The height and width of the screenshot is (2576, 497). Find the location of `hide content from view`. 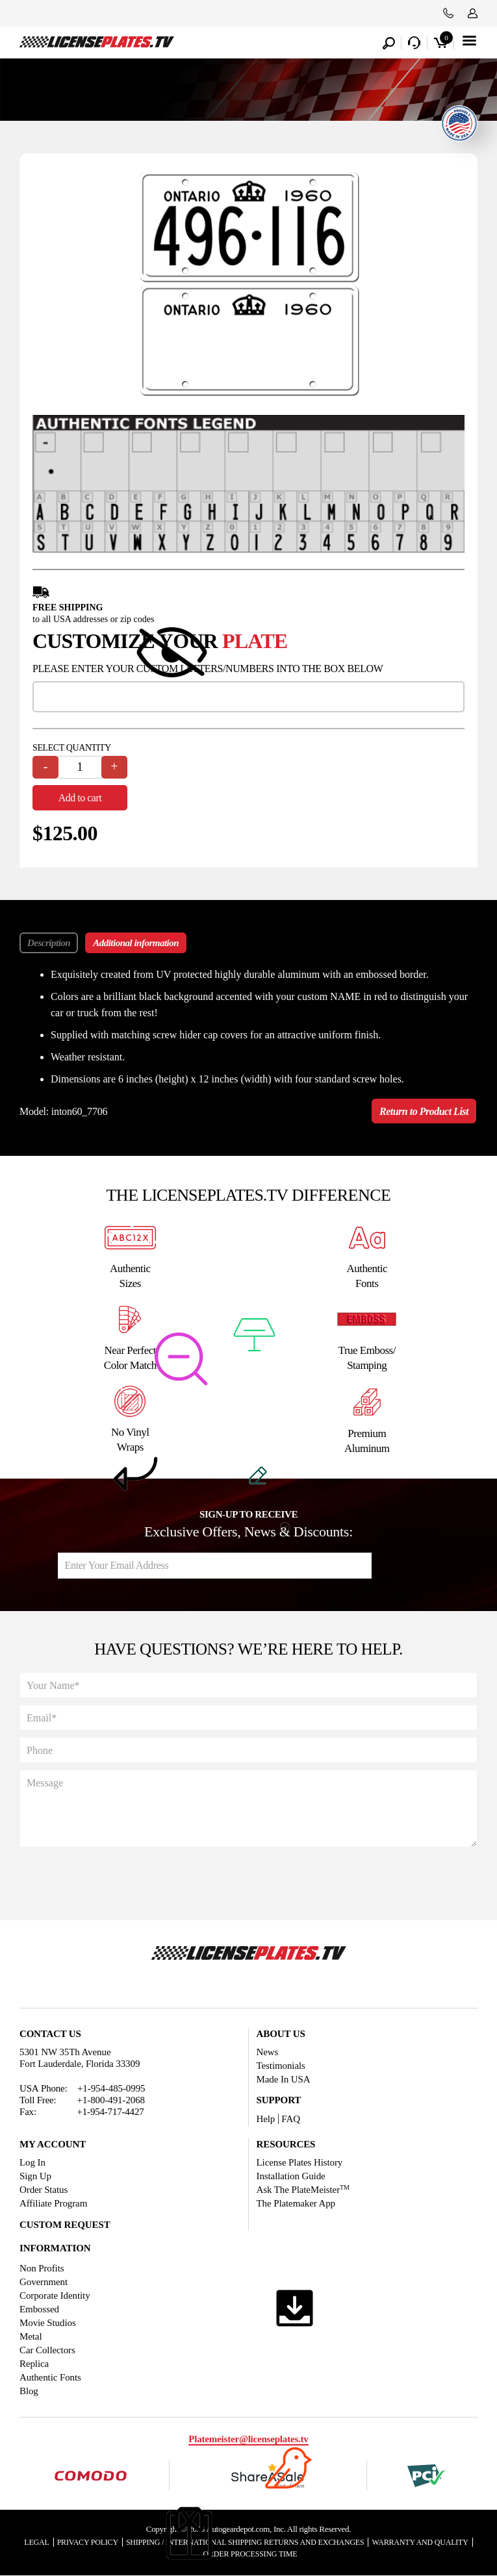

hide content from view is located at coordinates (172, 652).